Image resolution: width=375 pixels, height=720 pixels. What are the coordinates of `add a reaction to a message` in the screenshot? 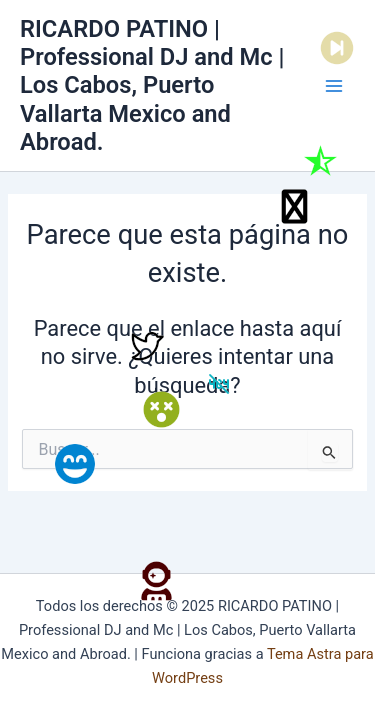 It's located at (75, 464).